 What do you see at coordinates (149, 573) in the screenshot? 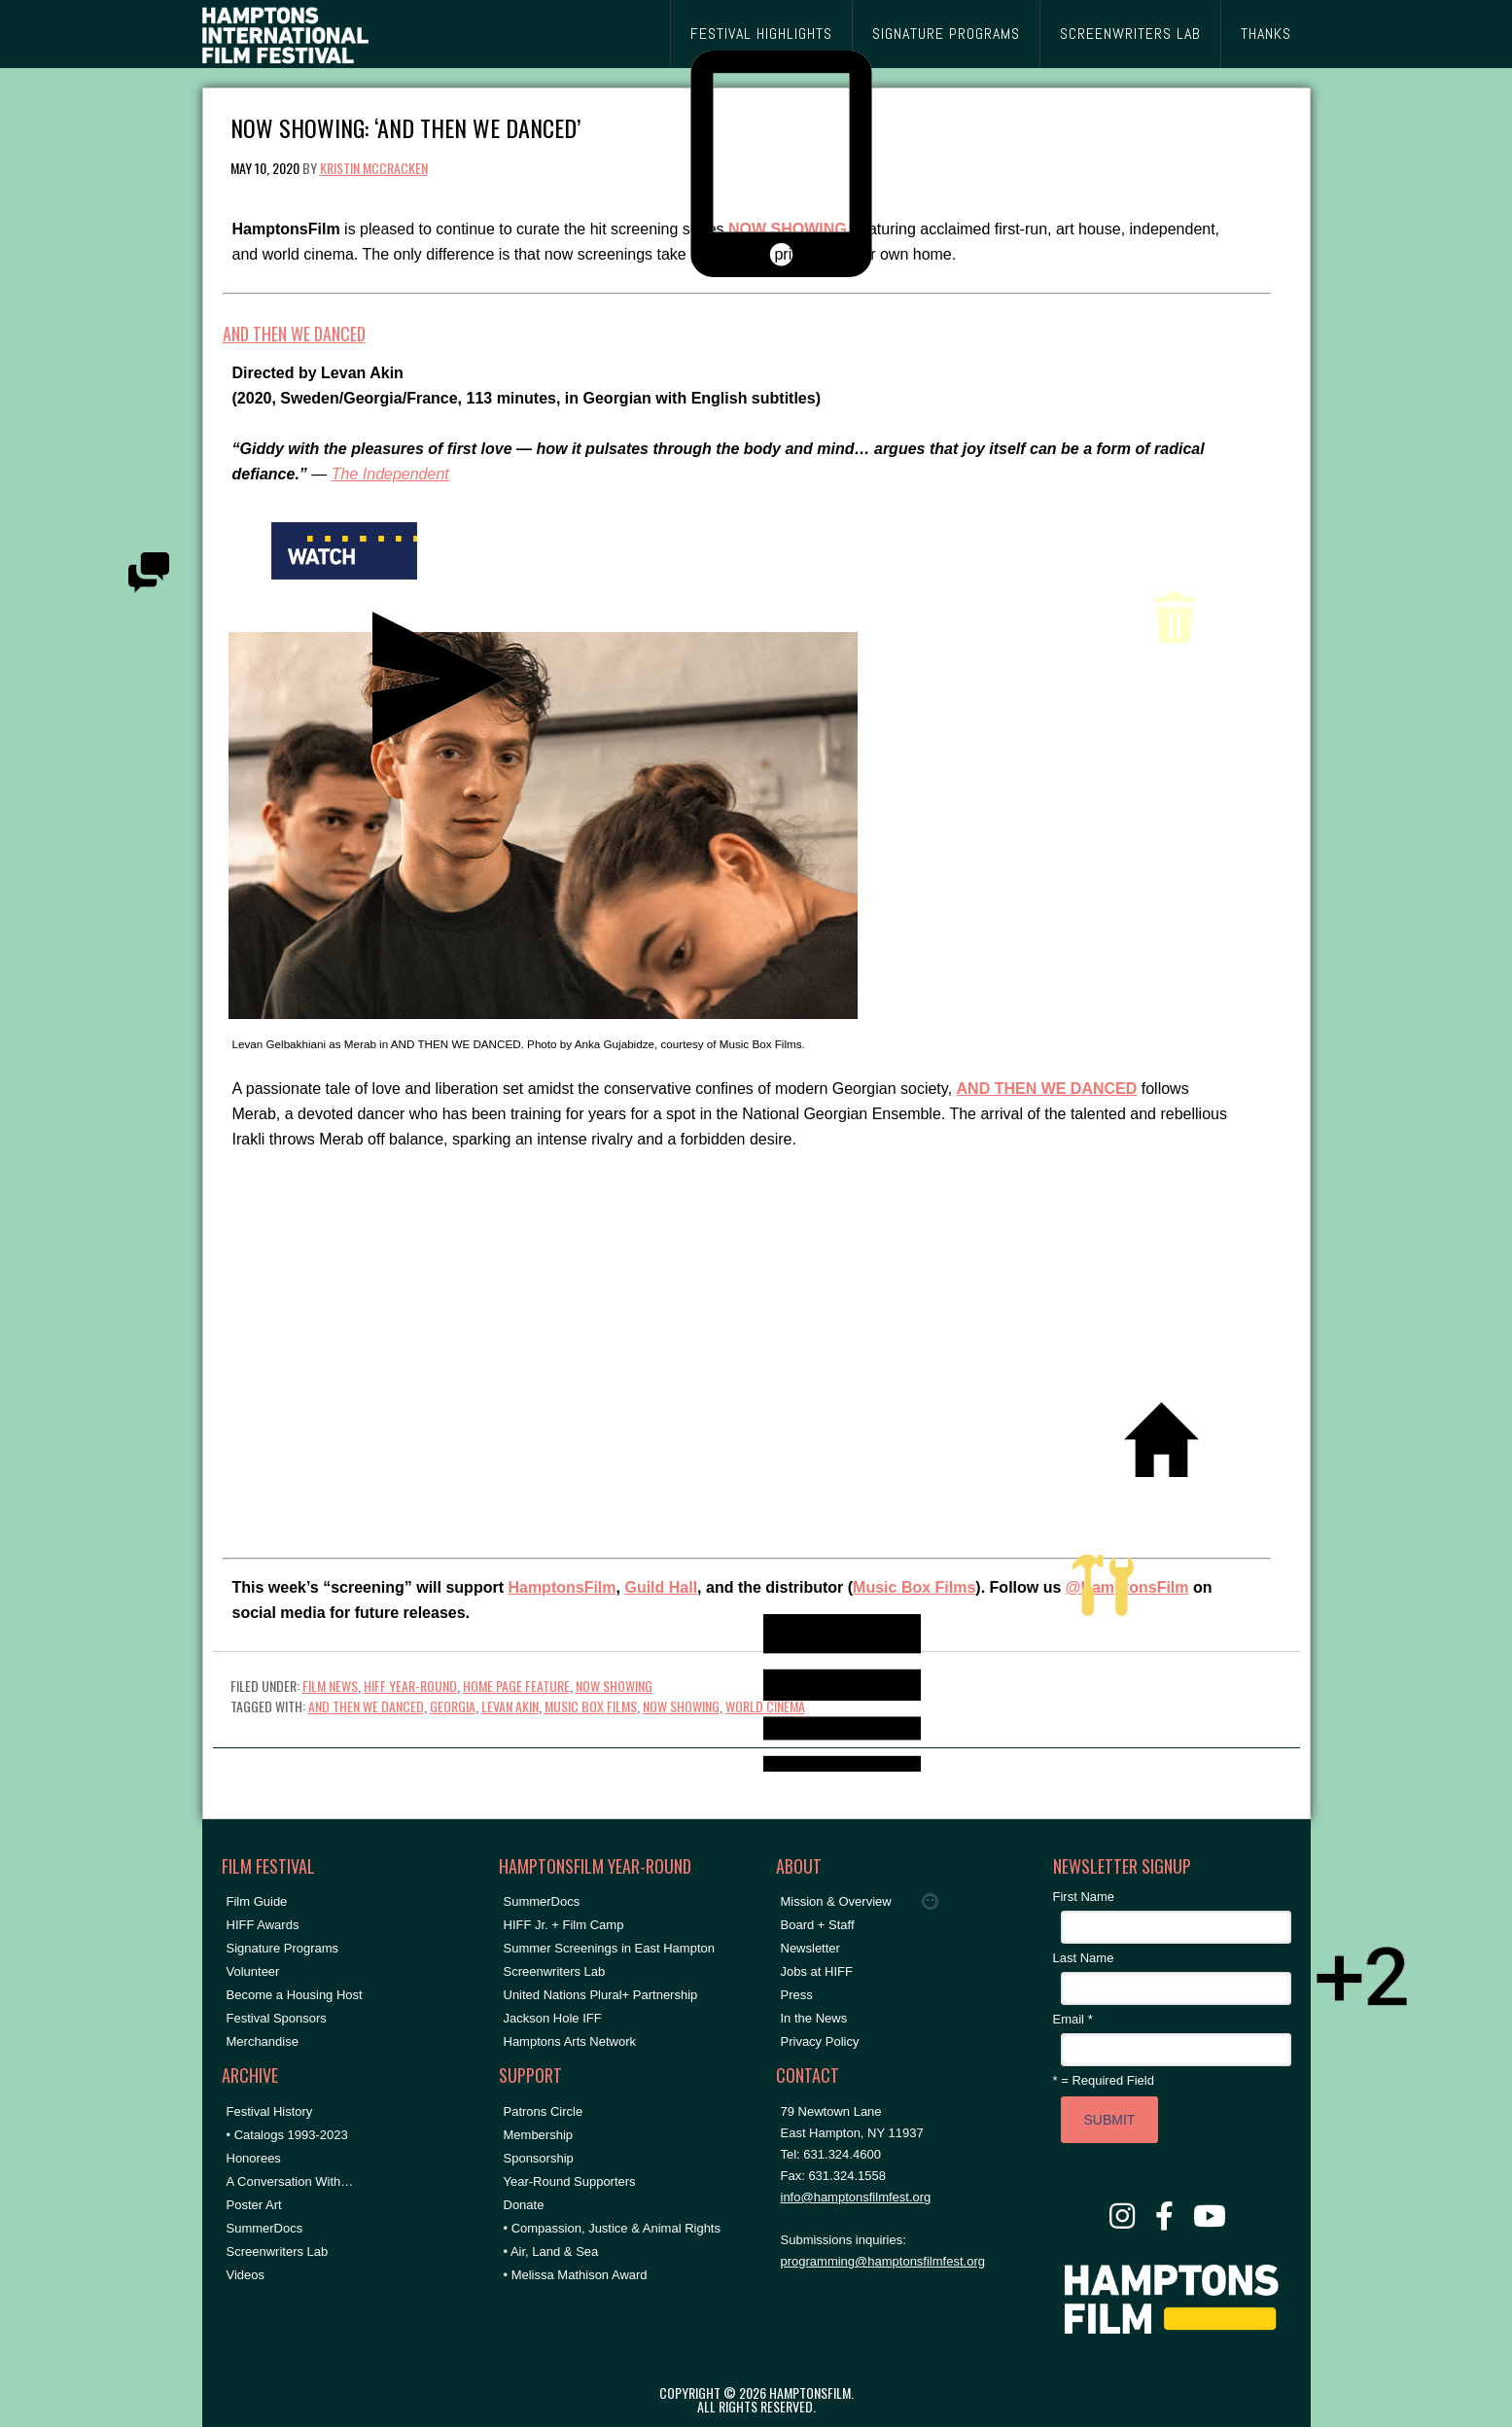
I see `open conversations or messages` at bounding box center [149, 573].